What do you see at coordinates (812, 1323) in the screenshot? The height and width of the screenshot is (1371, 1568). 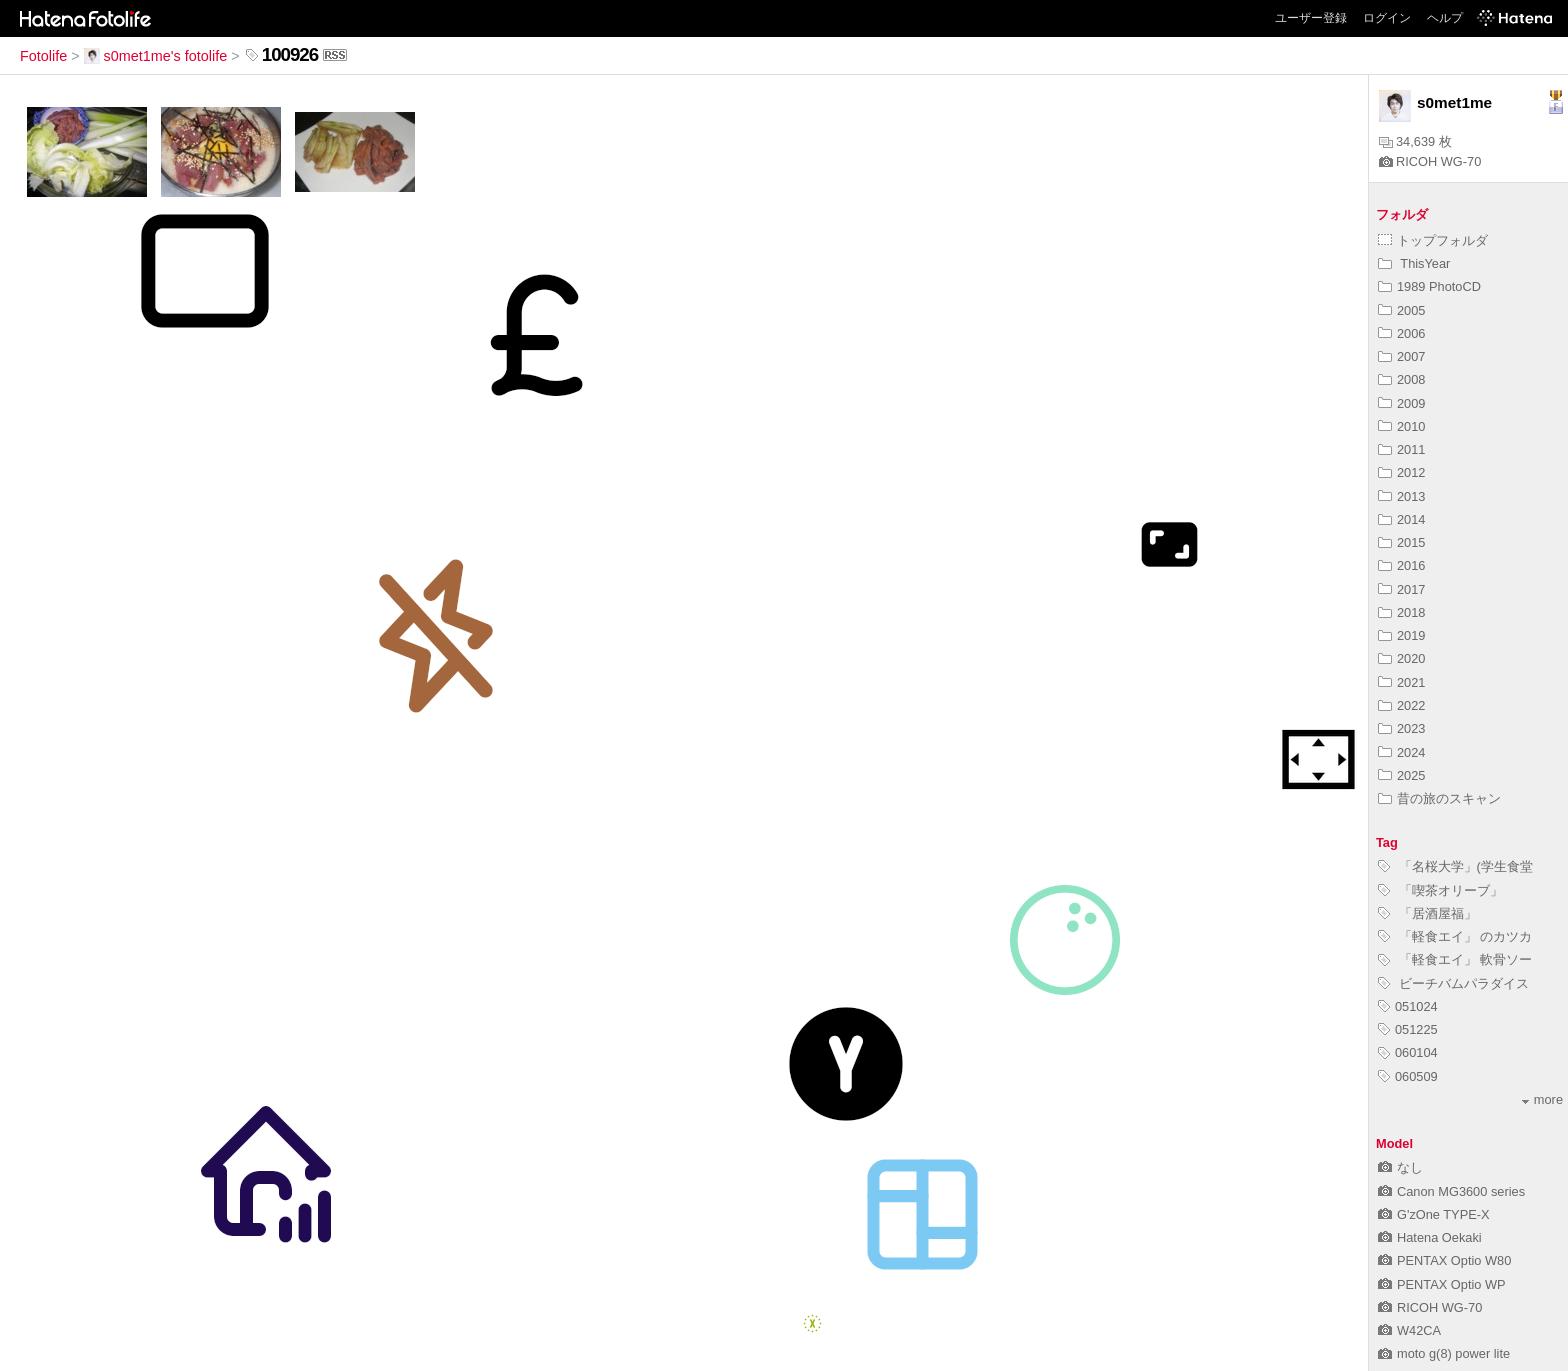 I see `pending or processing cancellation` at bounding box center [812, 1323].